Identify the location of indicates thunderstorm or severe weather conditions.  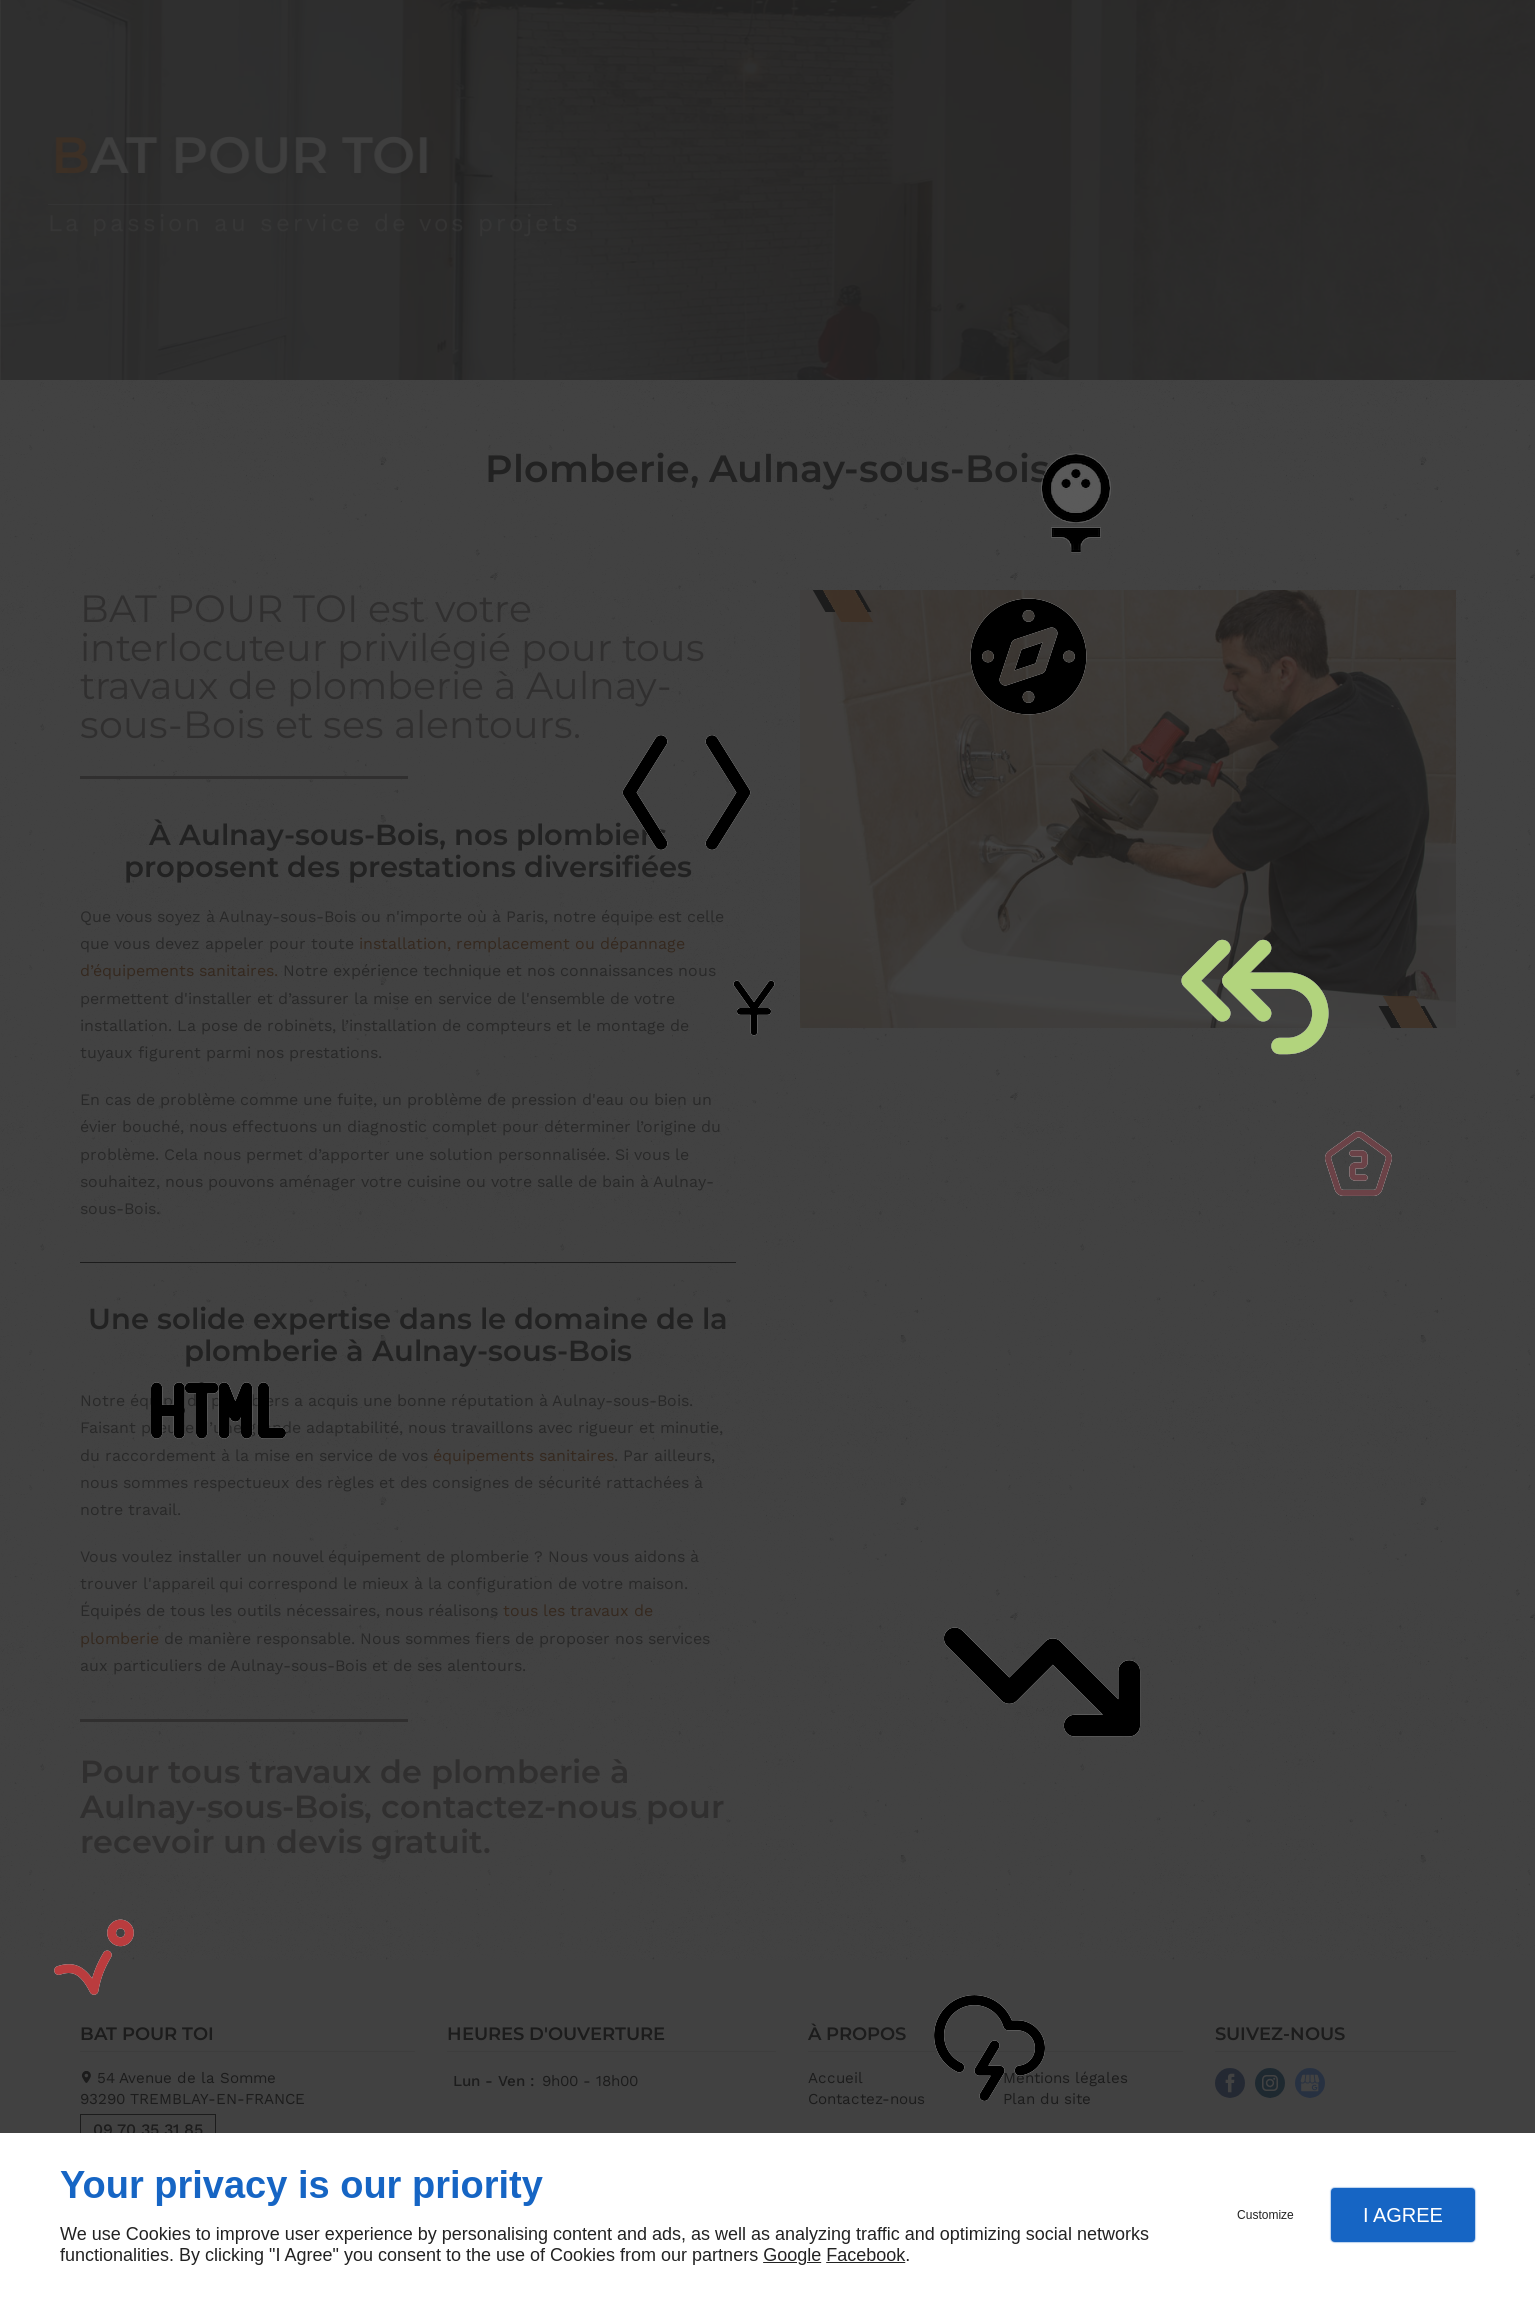
(989, 2045).